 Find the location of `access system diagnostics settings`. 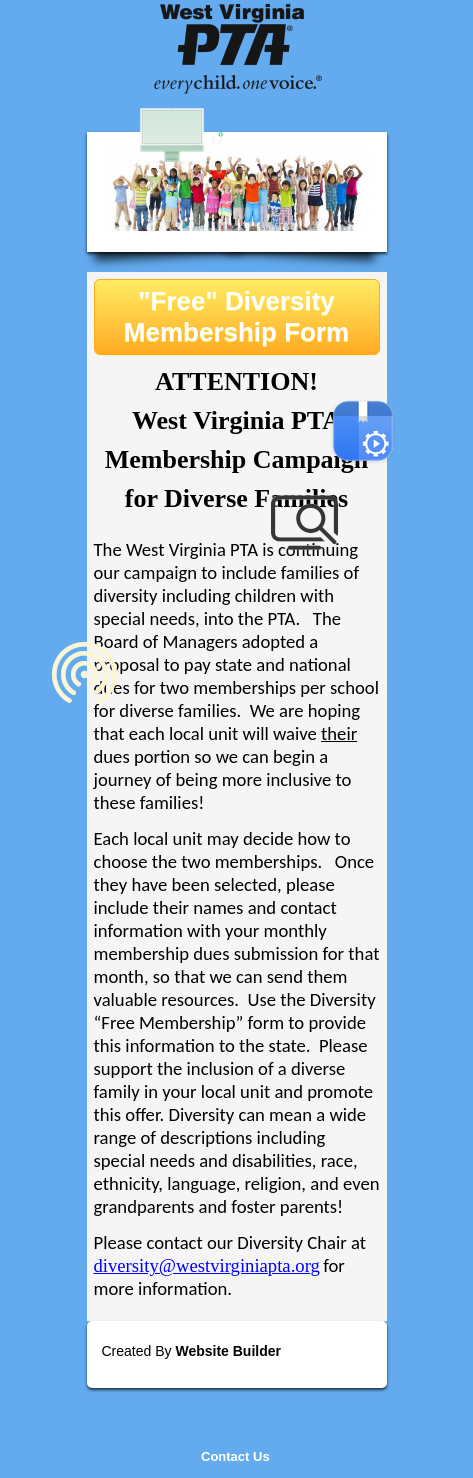

access system diagnostics settings is located at coordinates (304, 520).